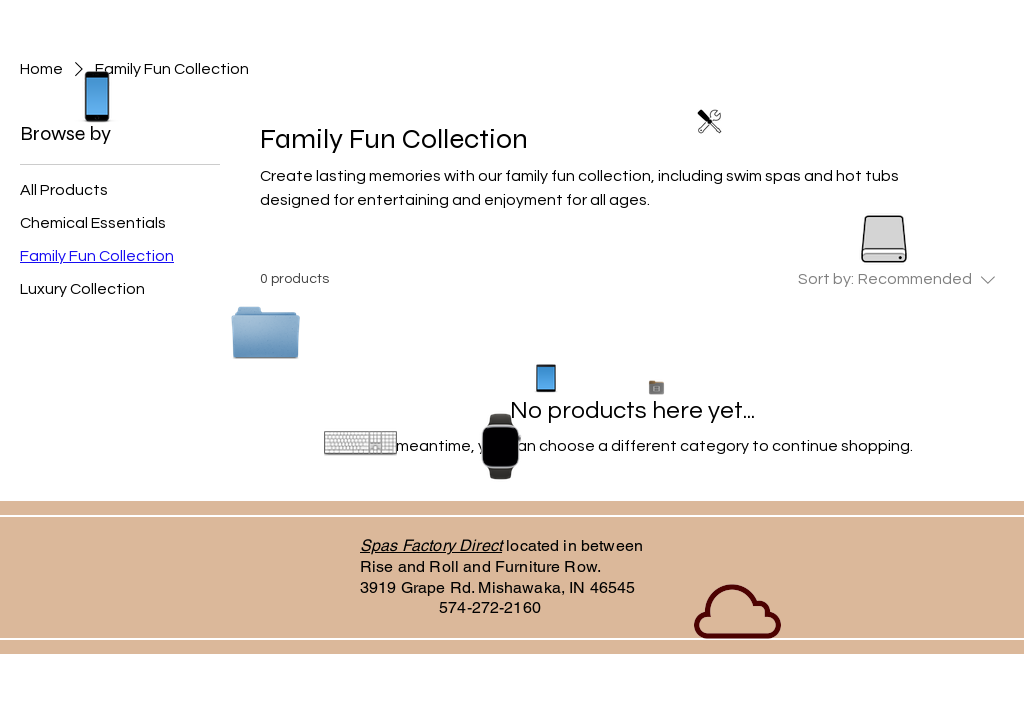  Describe the element at coordinates (500, 446) in the screenshot. I see `apple watch series 10 device icon` at that location.